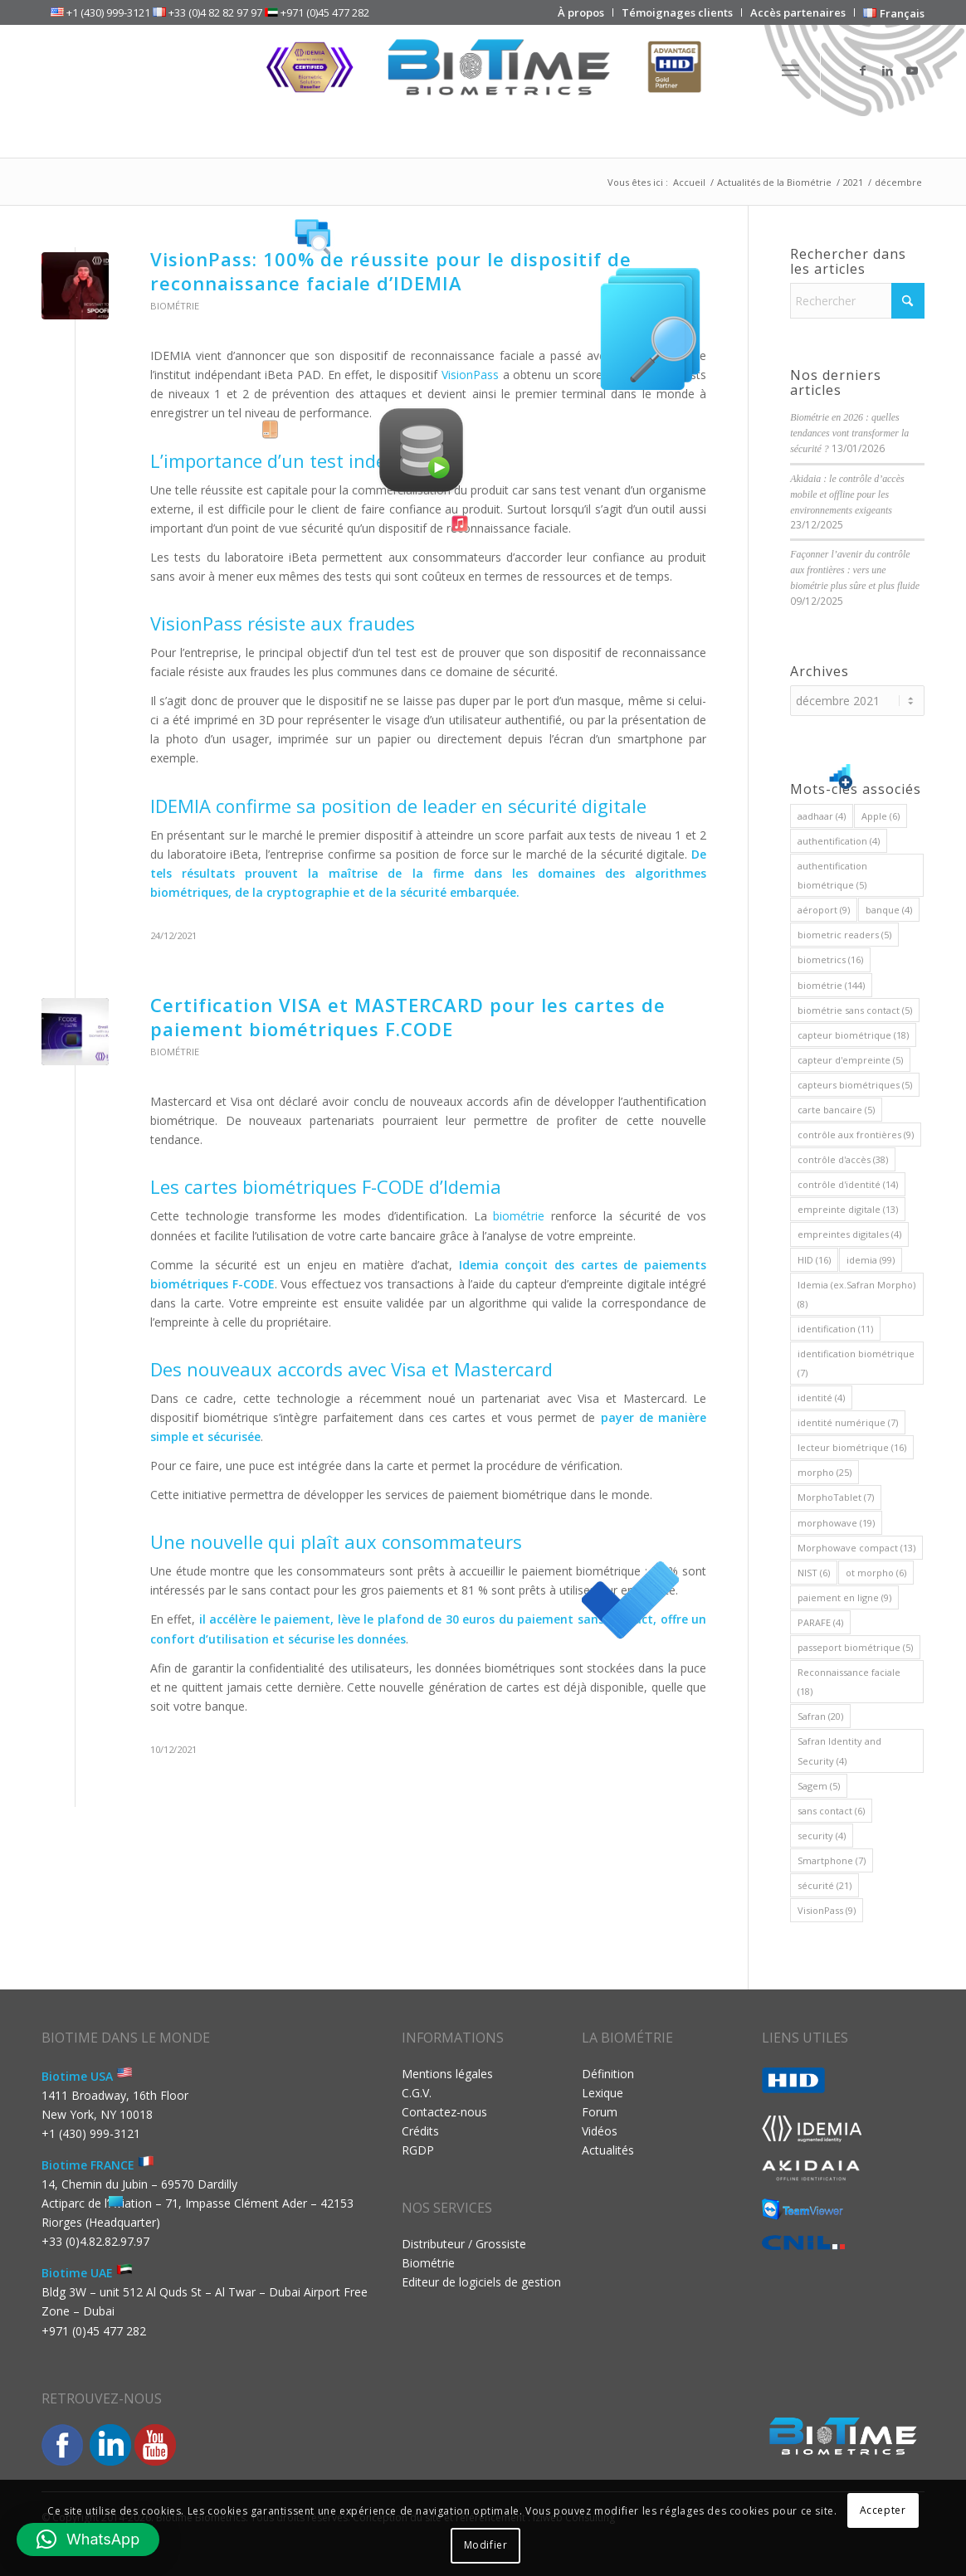  What do you see at coordinates (314, 238) in the screenshot?
I see `open packet viewer application` at bounding box center [314, 238].